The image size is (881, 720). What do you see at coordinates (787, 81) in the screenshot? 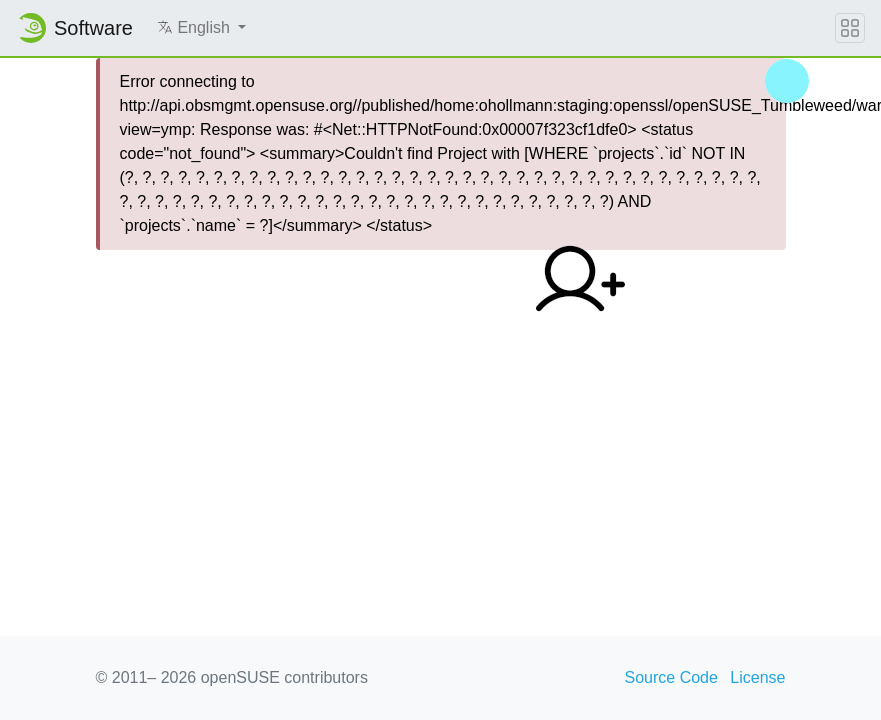
I see `indicates an unread notification or message` at bounding box center [787, 81].